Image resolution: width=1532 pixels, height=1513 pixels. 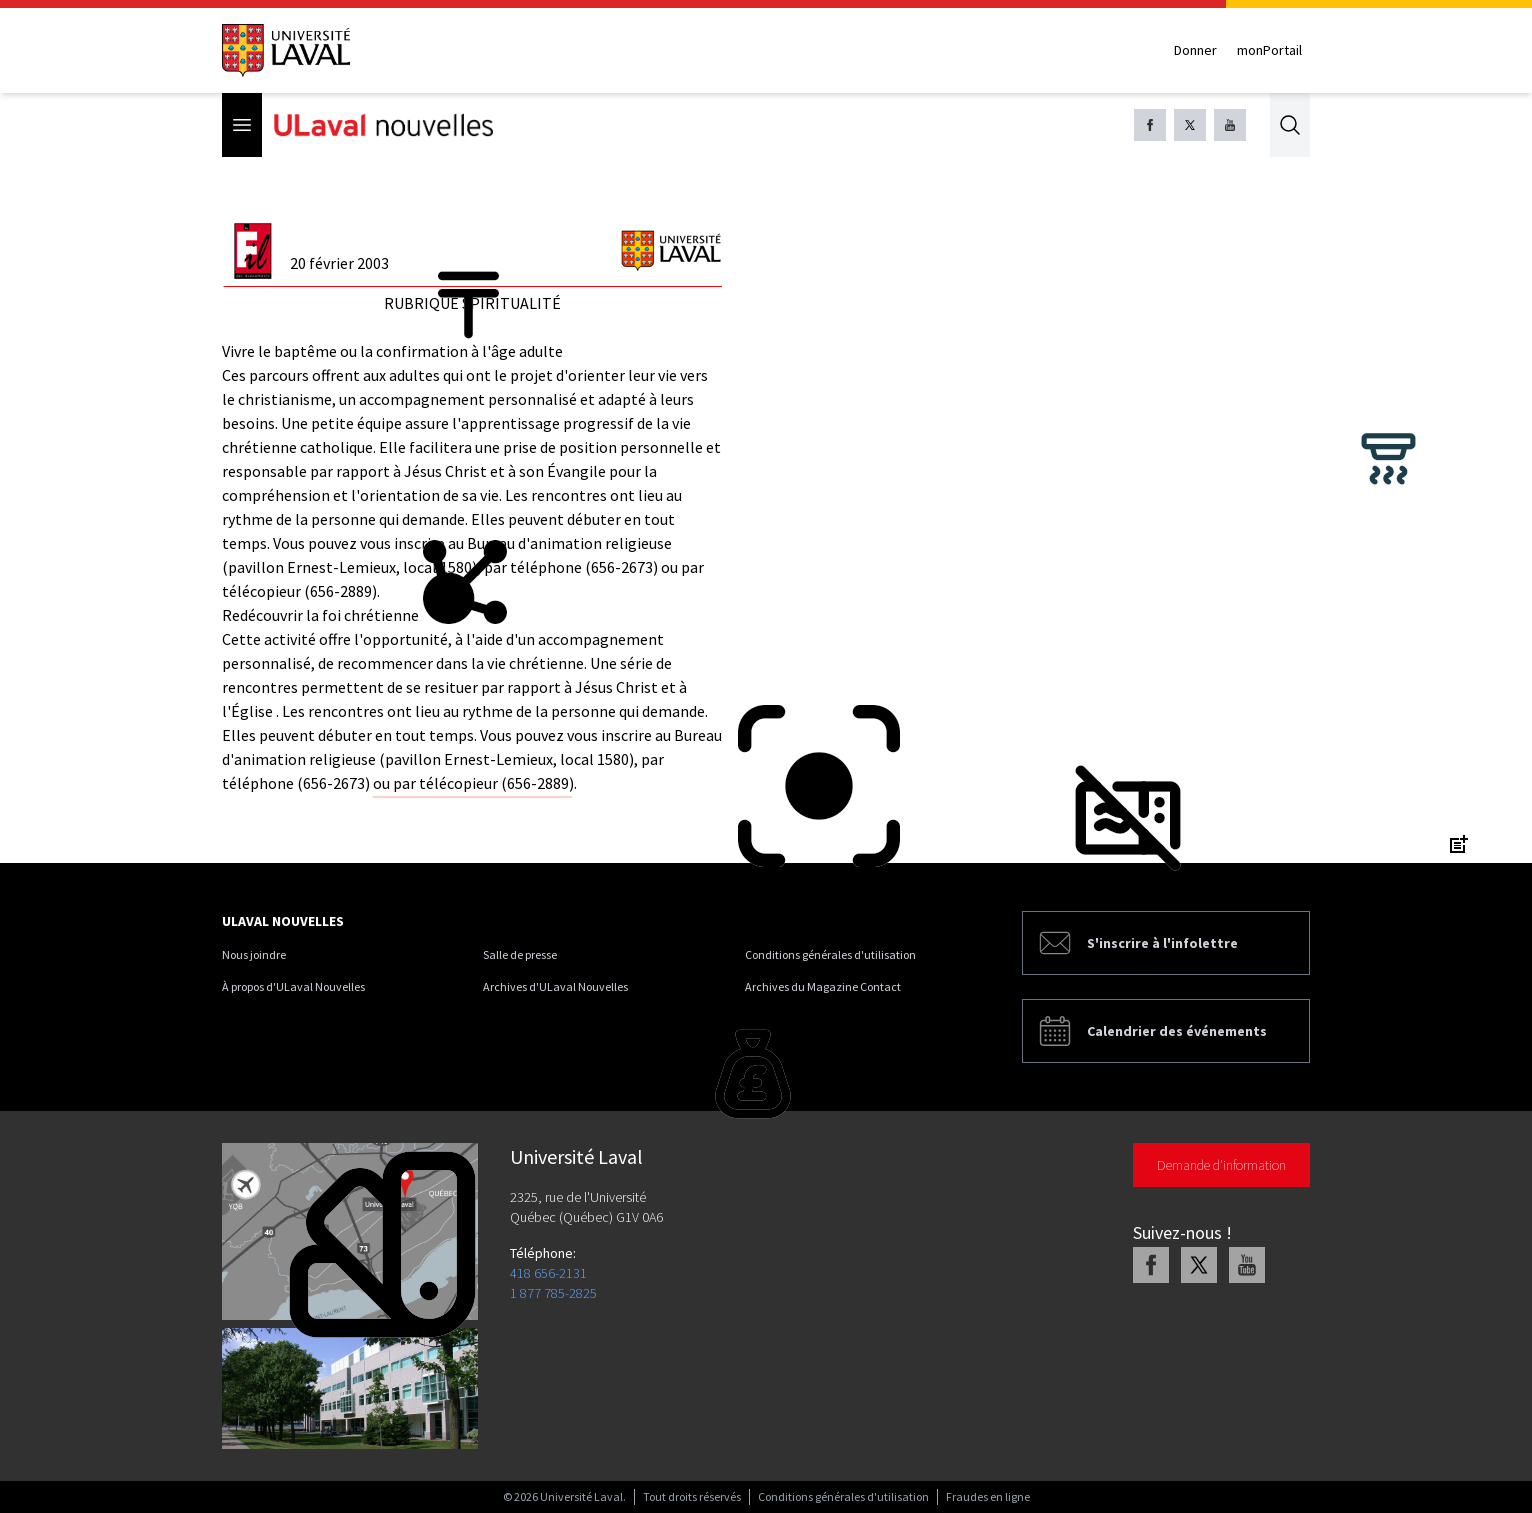 What do you see at coordinates (753, 1074) in the screenshot?
I see `view tax payment in pounds` at bounding box center [753, 1074].